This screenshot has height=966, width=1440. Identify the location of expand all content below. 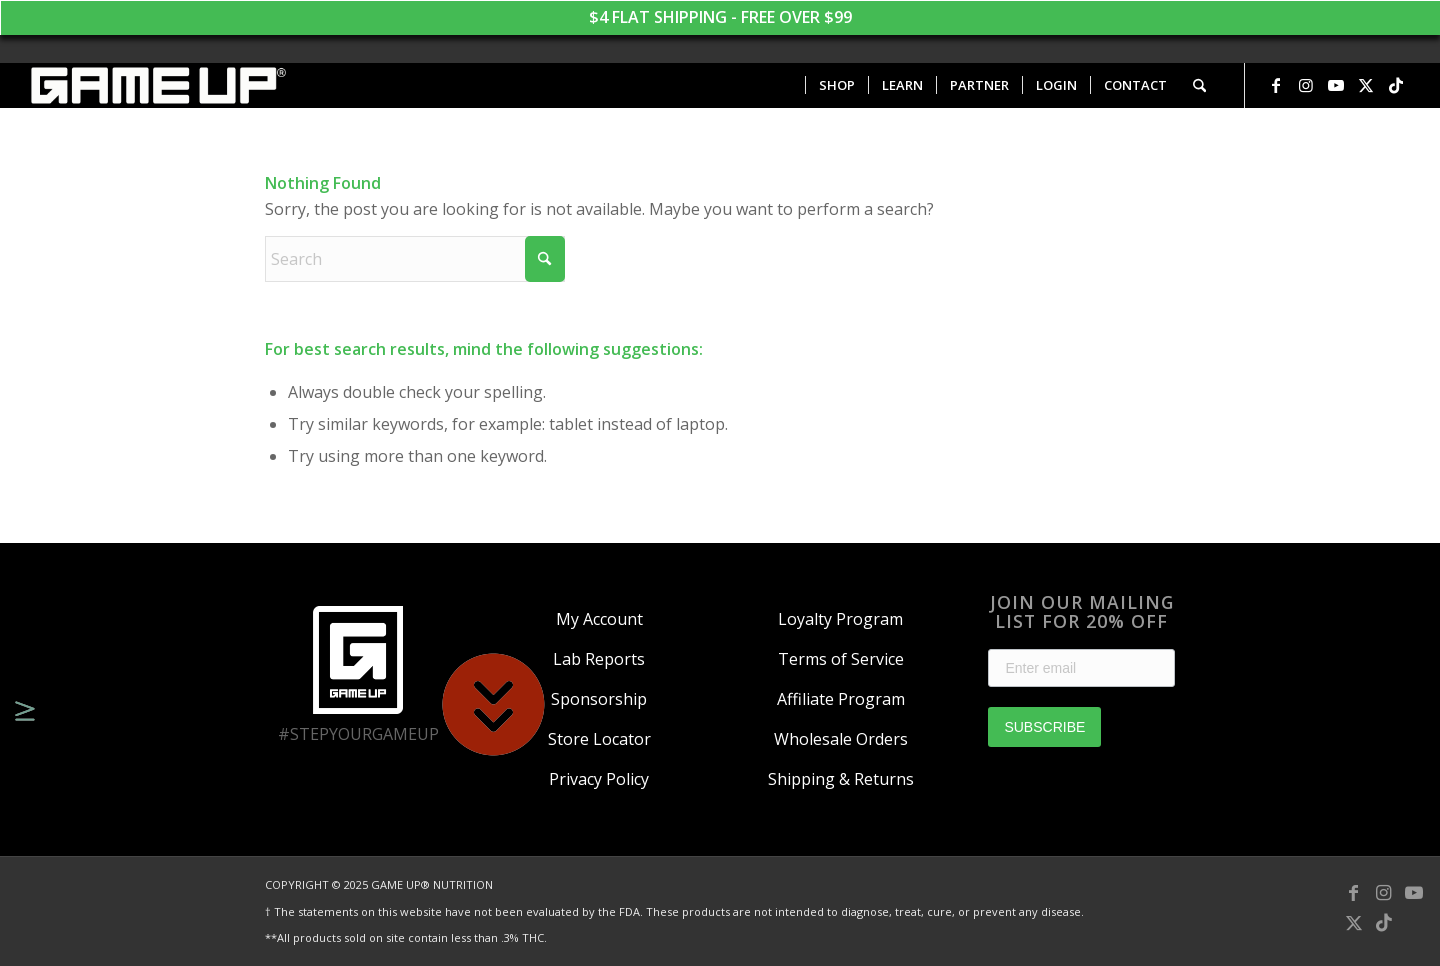
(493, 704).